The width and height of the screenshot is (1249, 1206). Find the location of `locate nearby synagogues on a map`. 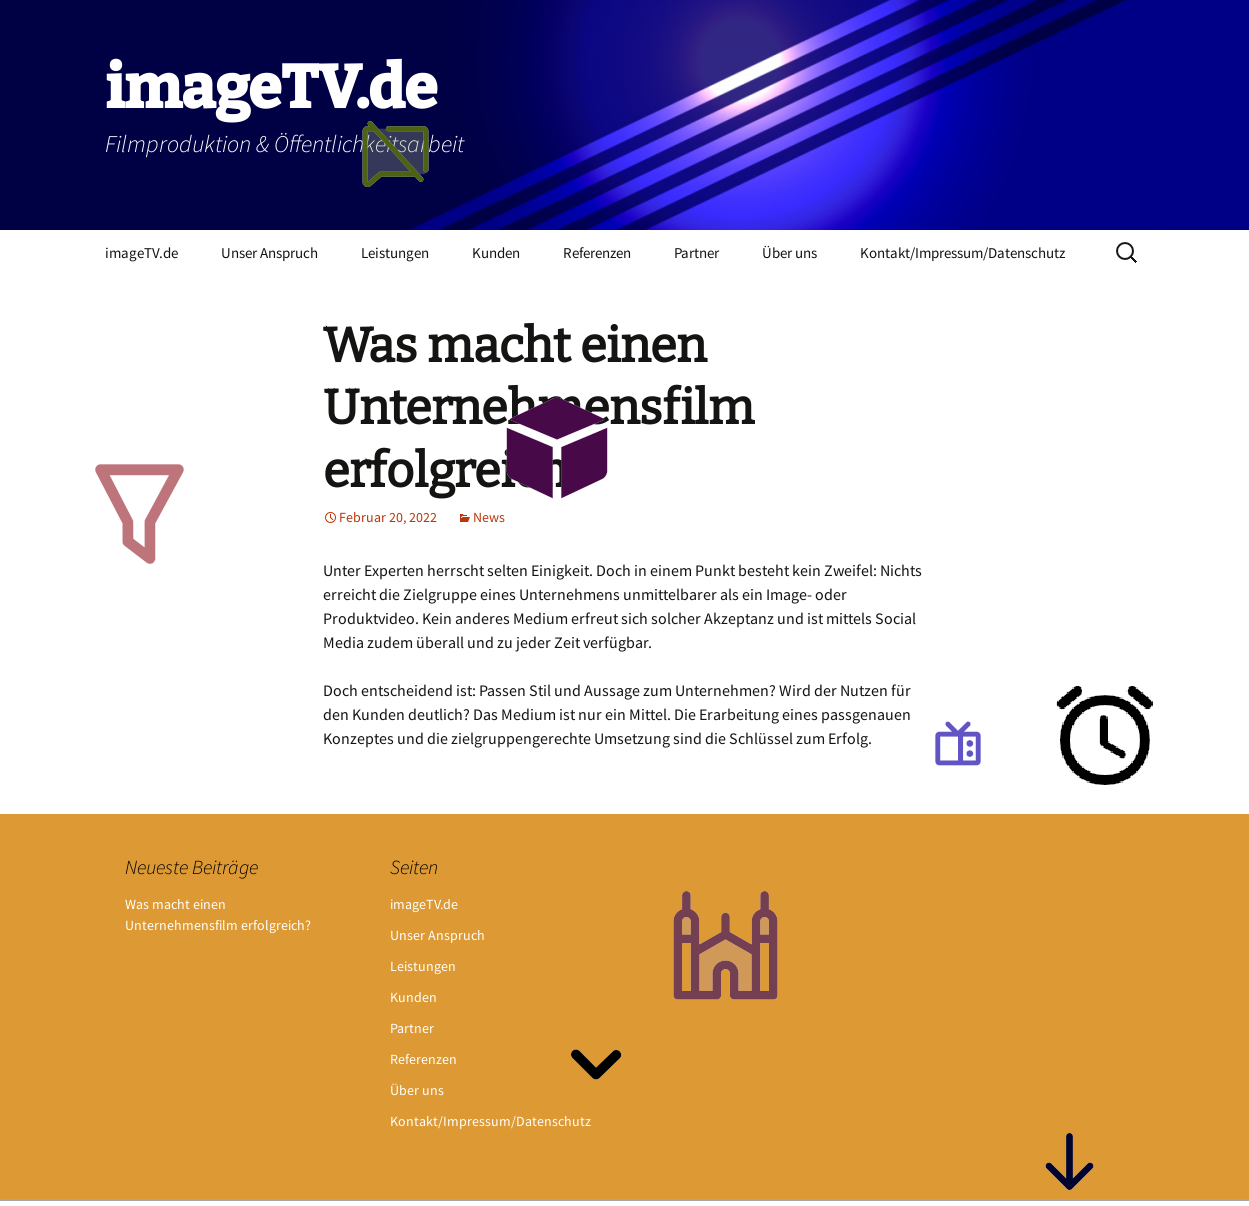

locate nearby synagogues on a map is located at coordinates (725, 947).